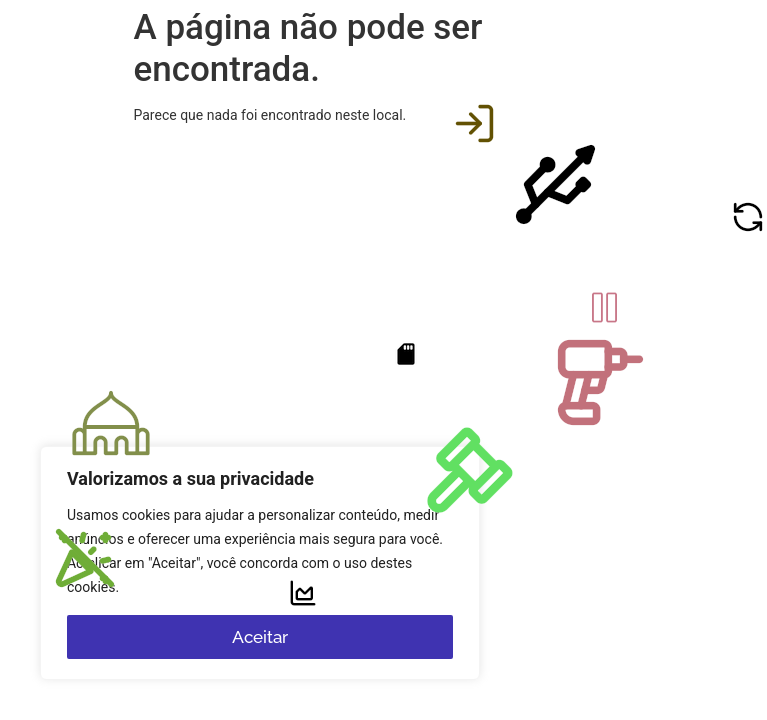 The height and width of the screenshot is (720, 767). Describe the element at coordinates (111, 427) in the screenshot. I see `indicates a mosque or islamic place of worship nearby` at that location.